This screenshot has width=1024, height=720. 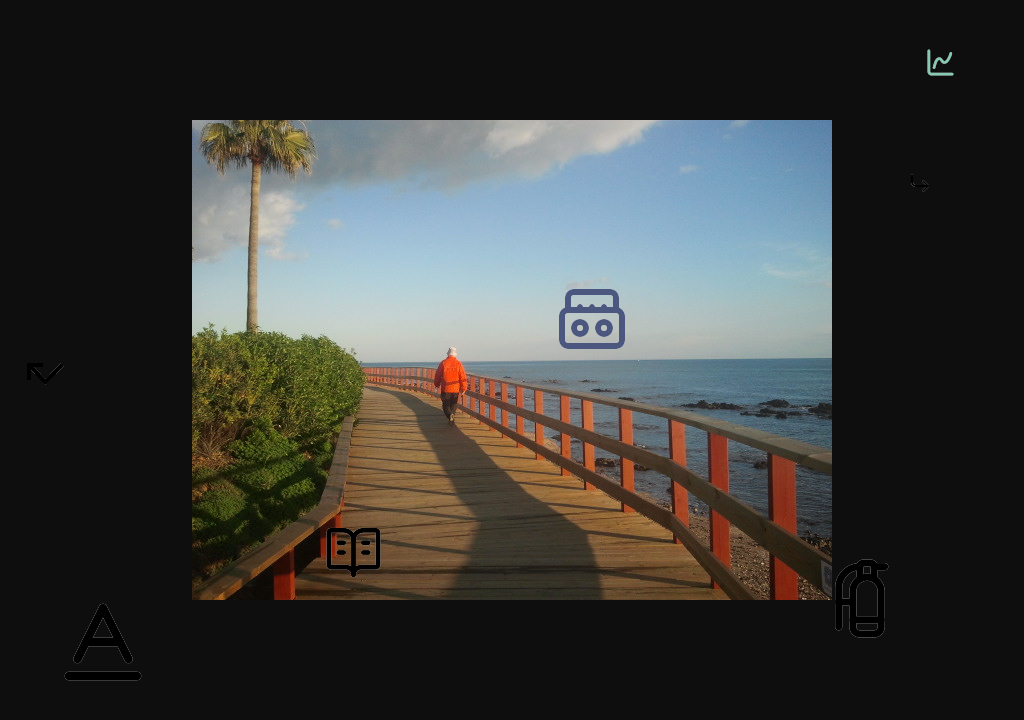 What do you see at coordinates (103, 642) in the screenshot?
I see `set text baseline alignment` at bounding box center [103, 642].